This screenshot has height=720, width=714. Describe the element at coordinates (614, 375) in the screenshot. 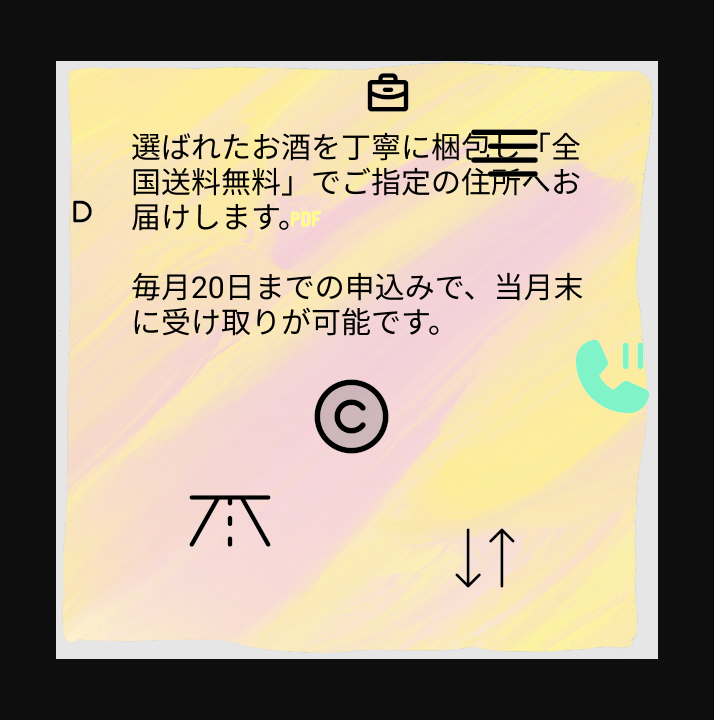

I see `put current call on hold` at that location.